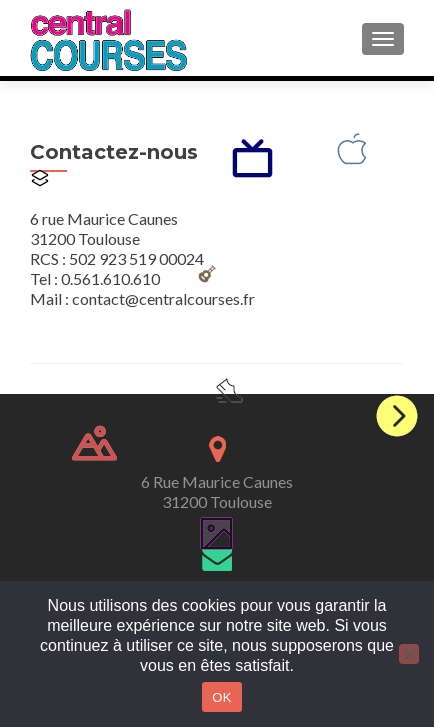 This screenshot has height=727, width=434. Describe the element at coordinates (216, 533) in the screenshot. I see `view image or photo` at that location.